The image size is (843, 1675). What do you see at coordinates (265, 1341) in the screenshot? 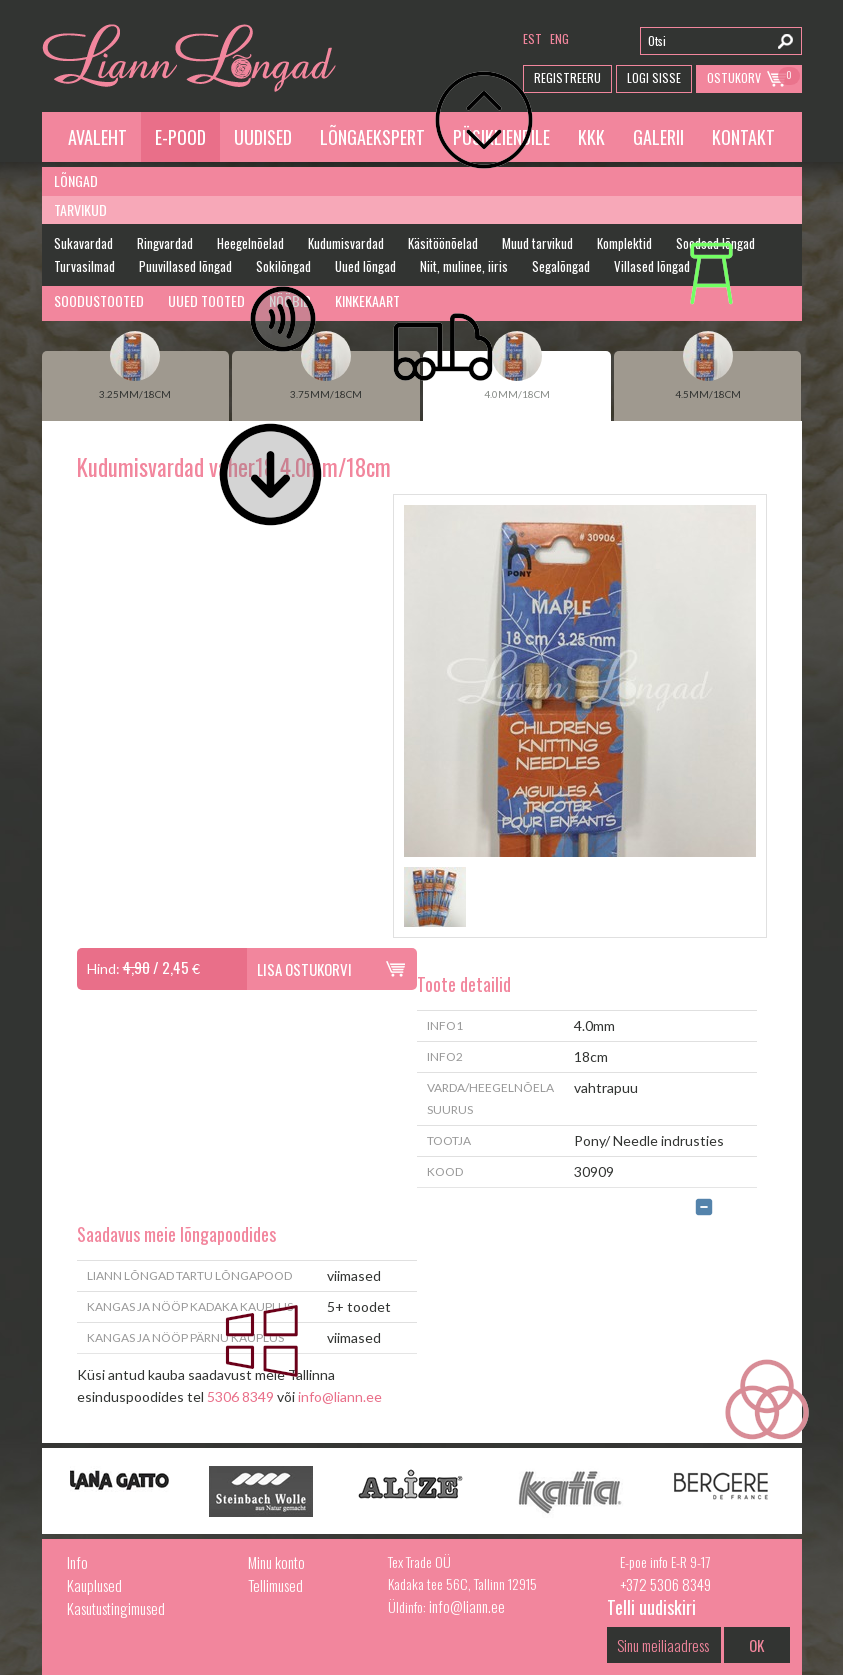
I see `open the Windows start menu` at bounding box center [265, 1341].